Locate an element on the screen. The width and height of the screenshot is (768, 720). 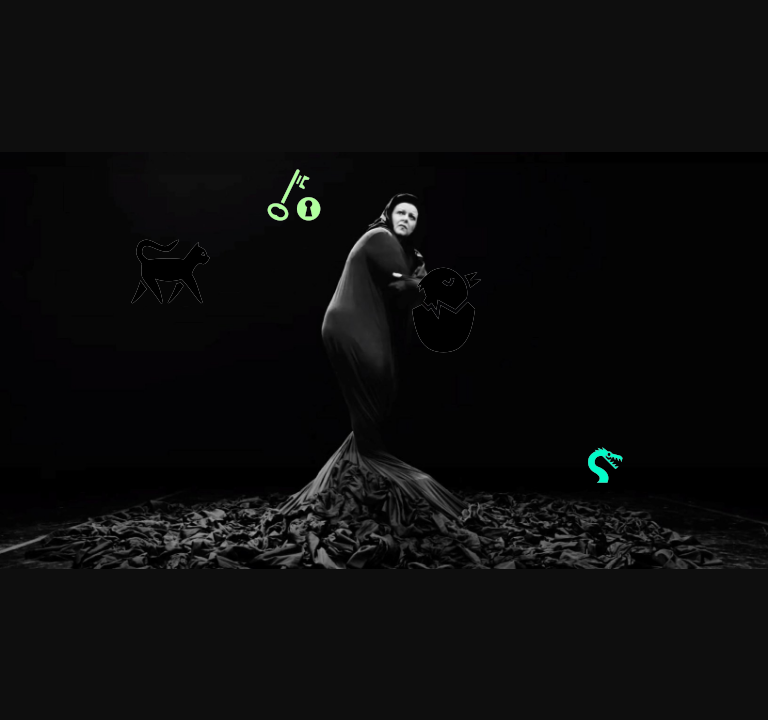
indicates a cat or pet-related category is located at coordinates (170, 271).